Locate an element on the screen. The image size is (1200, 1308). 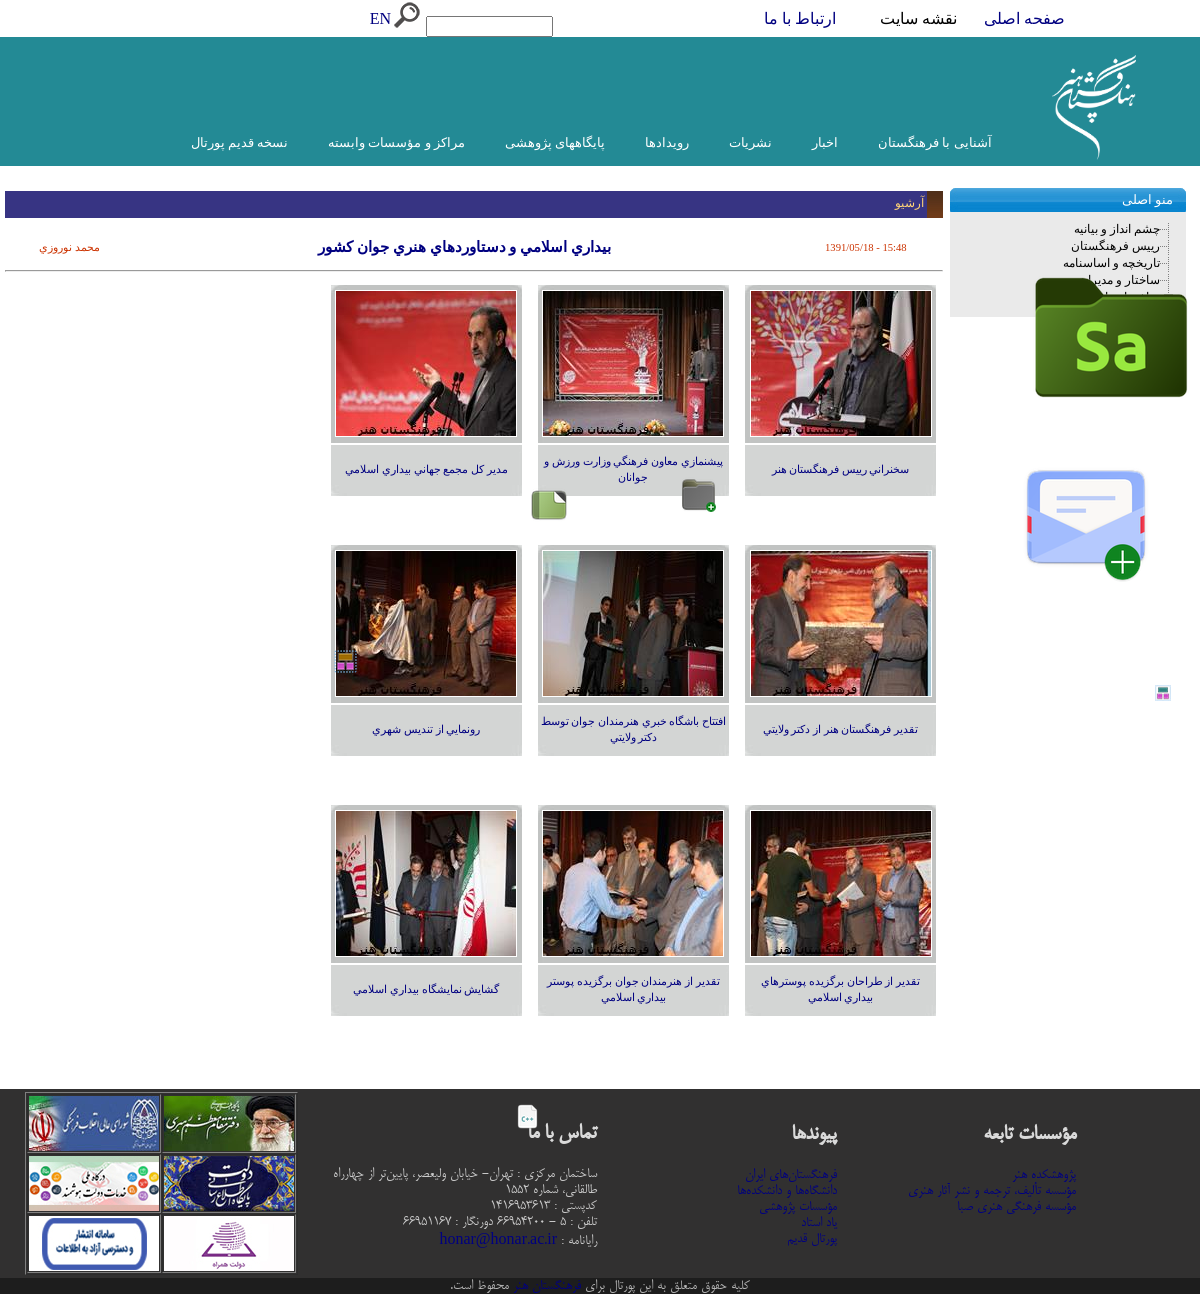
select all items in the current view is located at coordinates (1163, 693).